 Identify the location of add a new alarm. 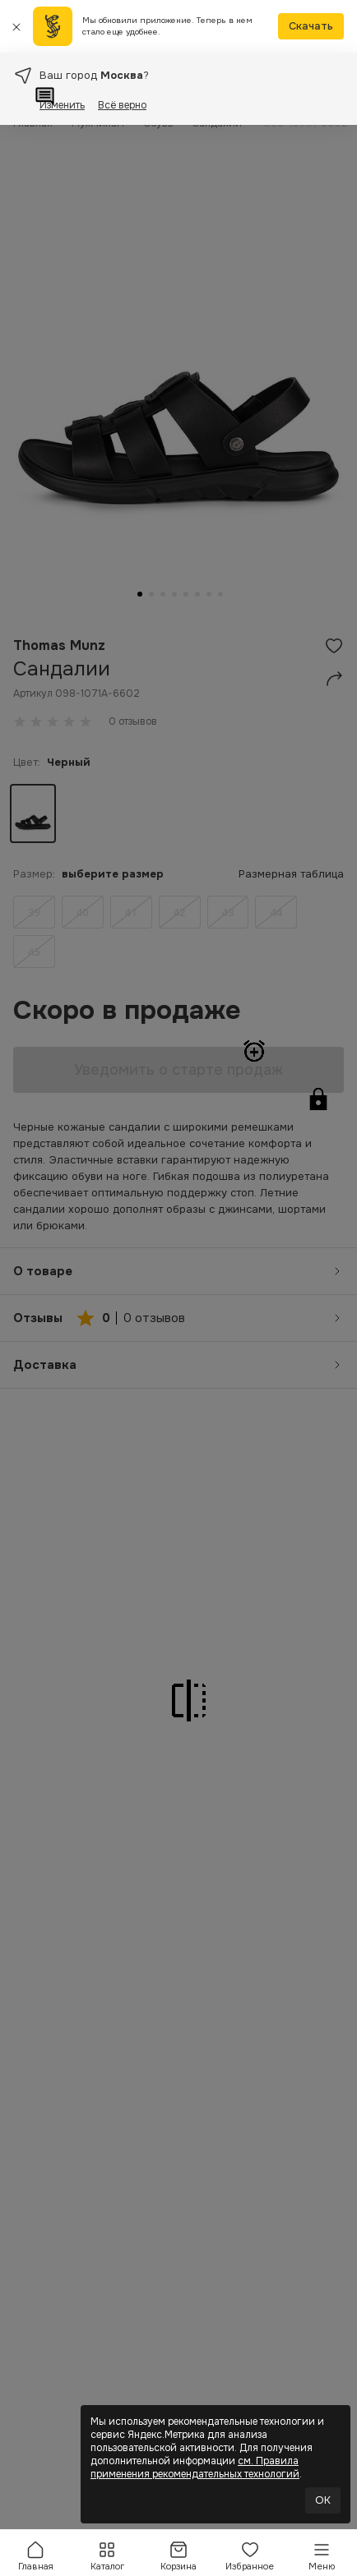
(254, 1051).